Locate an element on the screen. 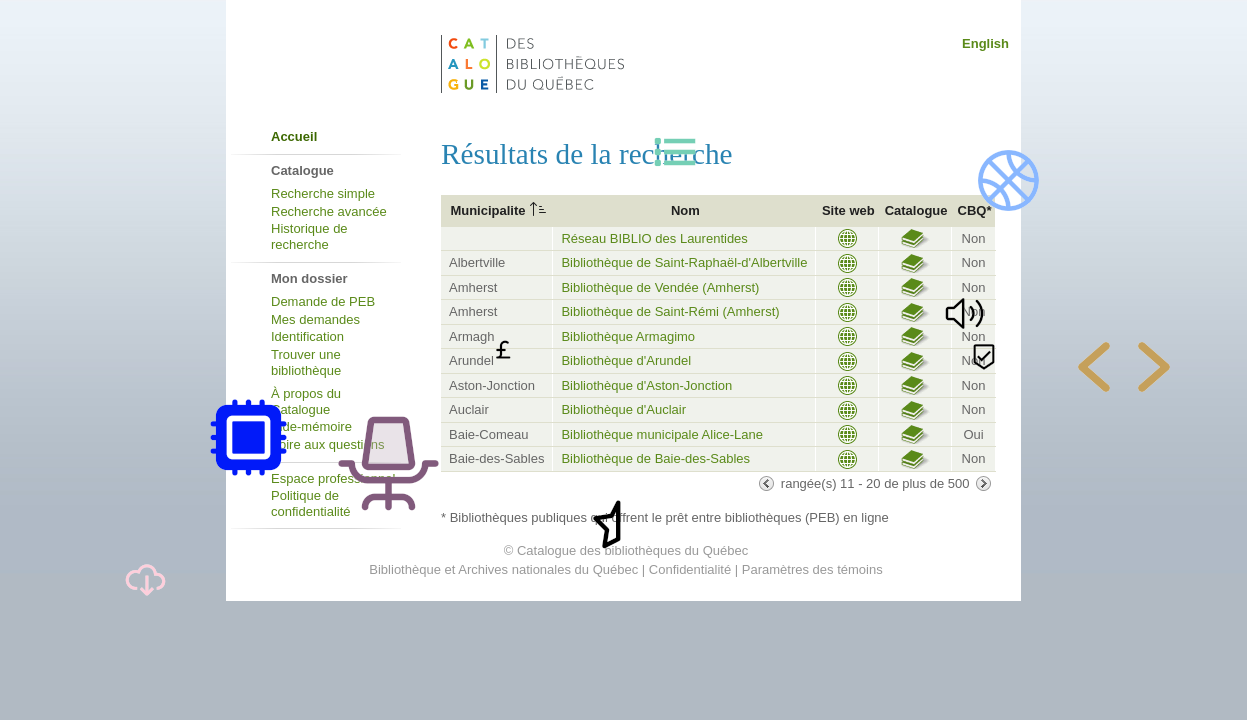  download file from cloud storage is located at coordinates (145, 578).